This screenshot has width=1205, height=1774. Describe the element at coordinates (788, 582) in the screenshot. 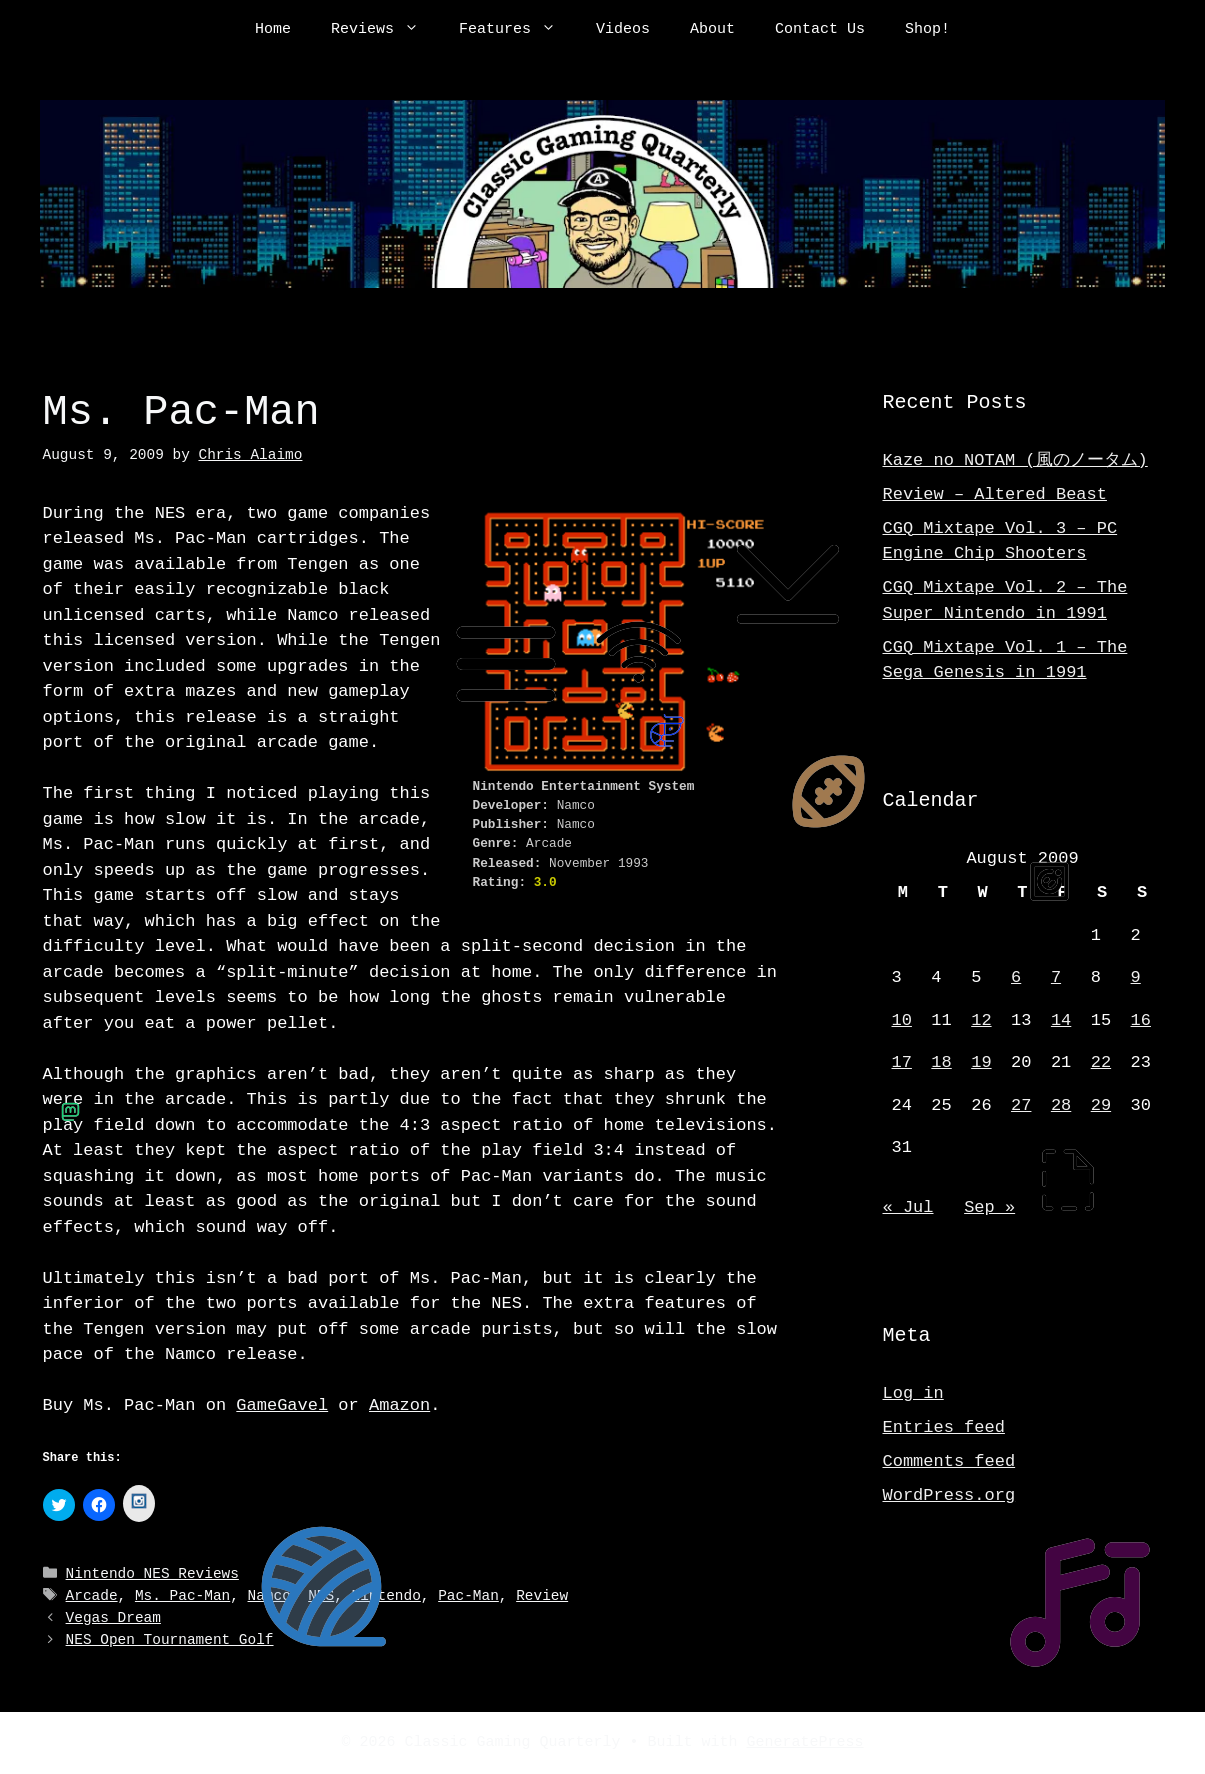

I see `scroll to bottom of page or content` at that location.